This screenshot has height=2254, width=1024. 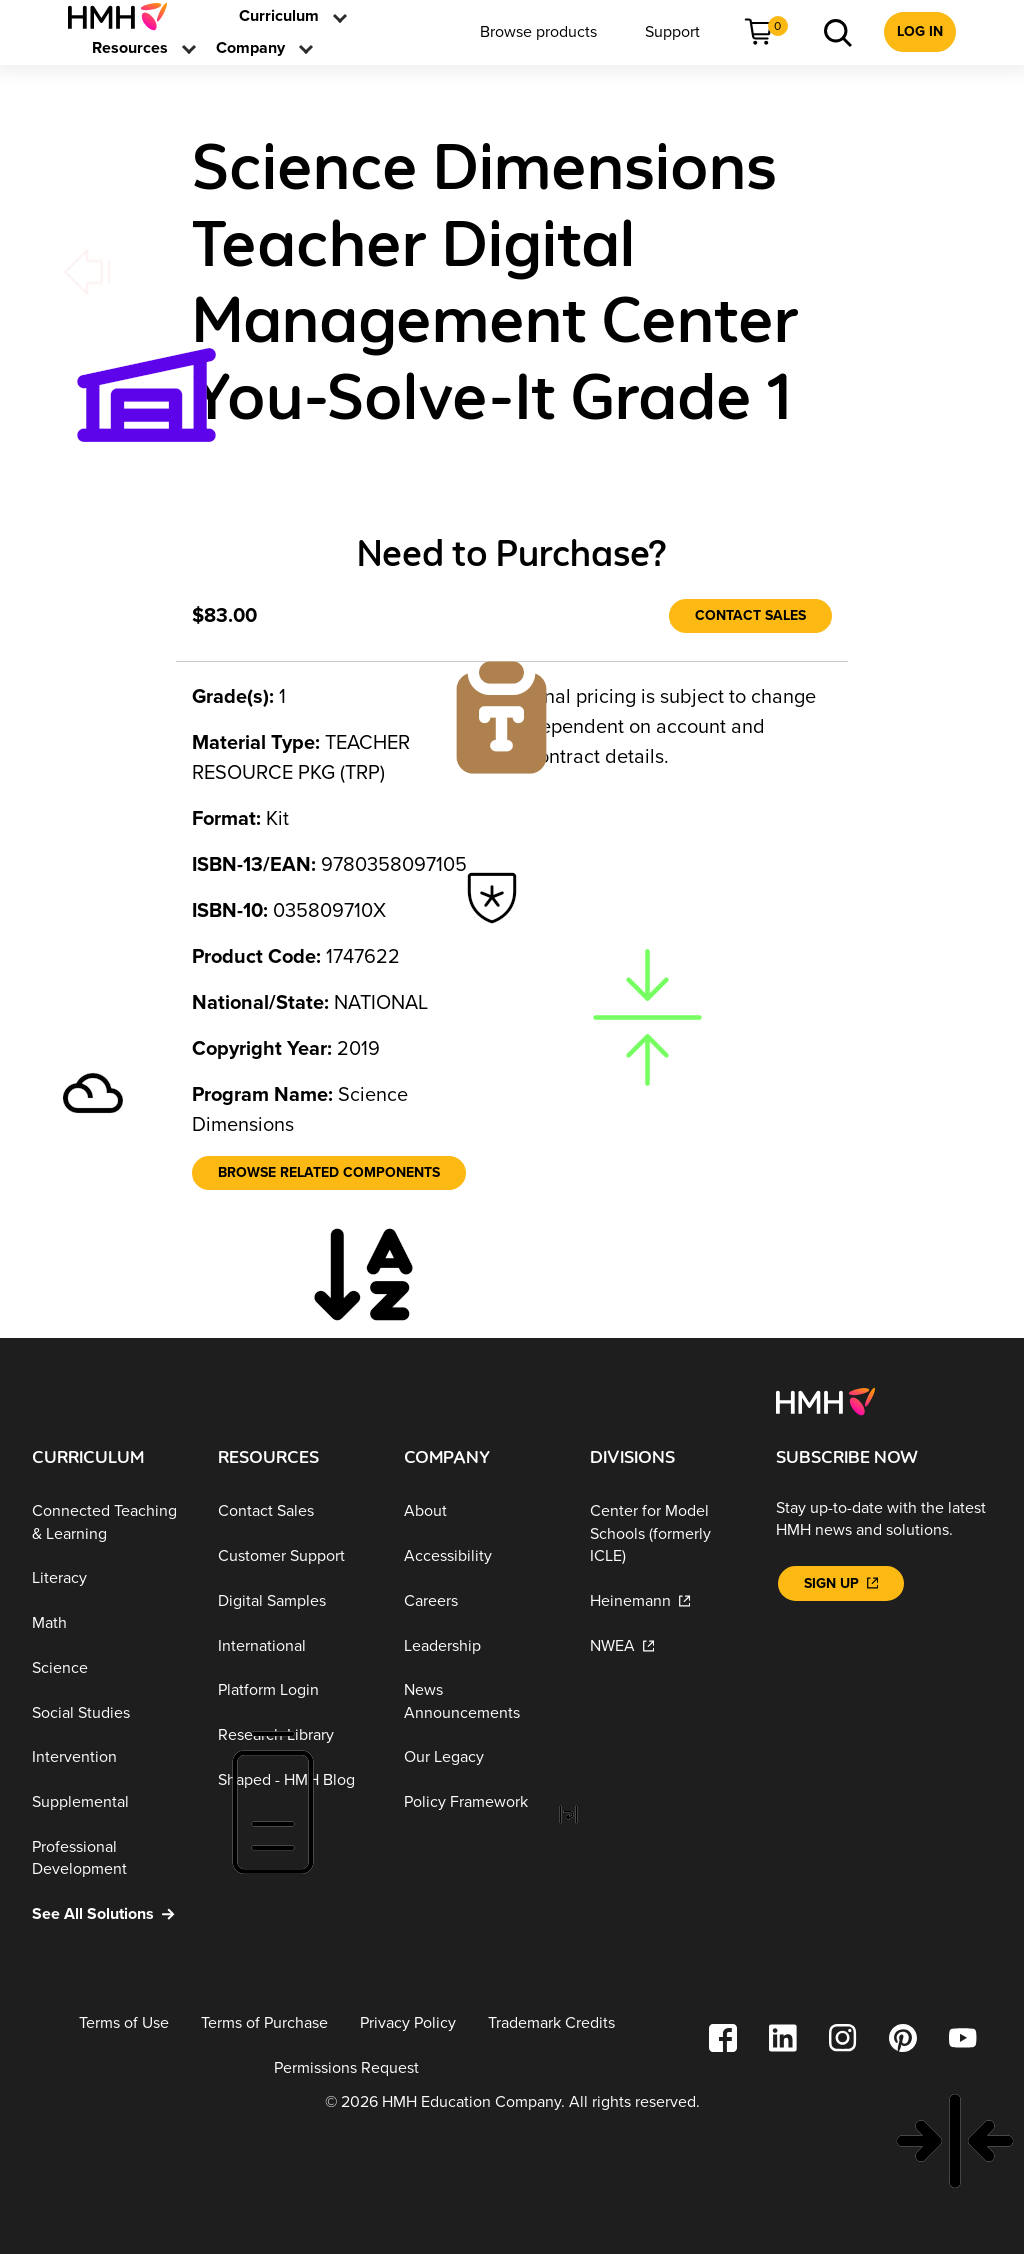 I want to click on battery at medium charge level, so click(x=273, y=1805).